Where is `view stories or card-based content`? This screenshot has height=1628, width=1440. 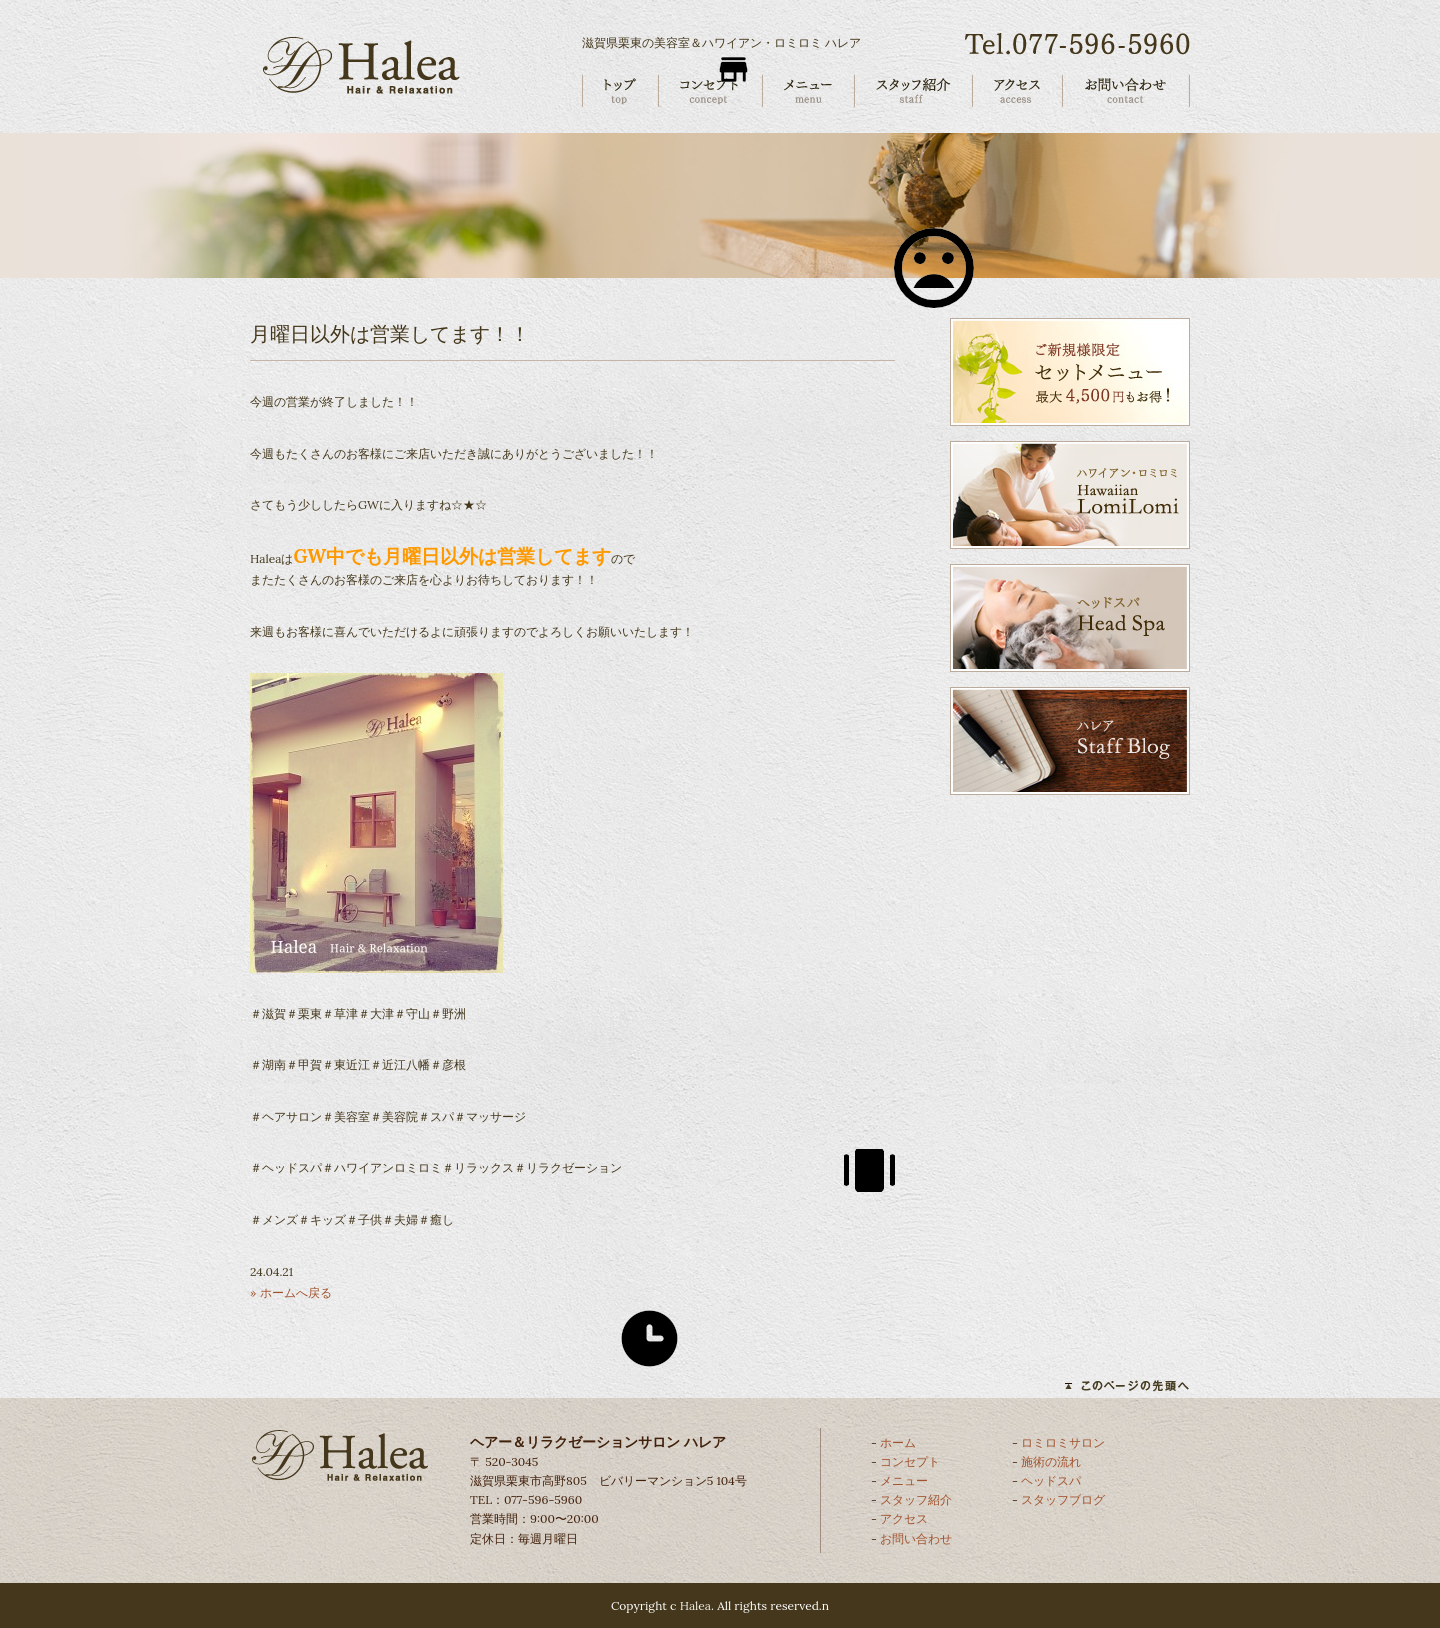 view stories or card-based content is located at coordinates (869, 1171).